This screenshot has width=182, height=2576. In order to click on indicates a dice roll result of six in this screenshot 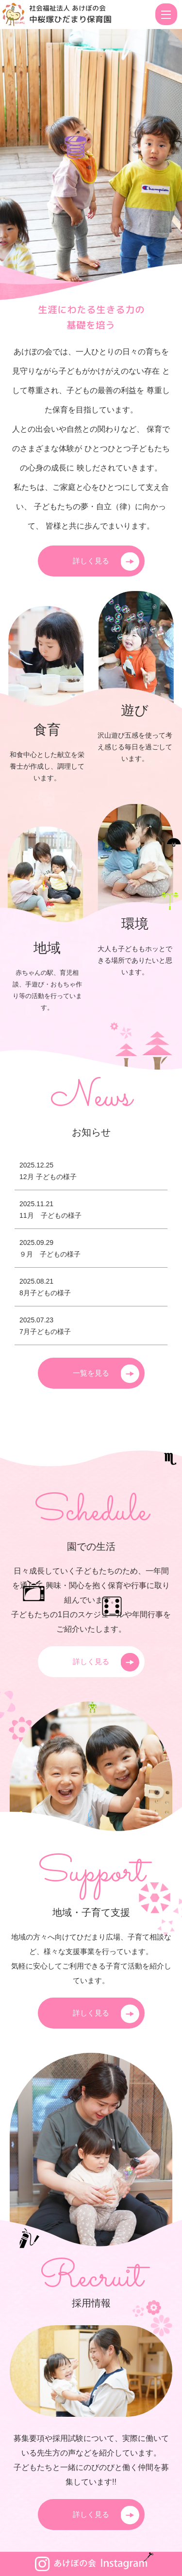, I will do `click(112, 1606)`.